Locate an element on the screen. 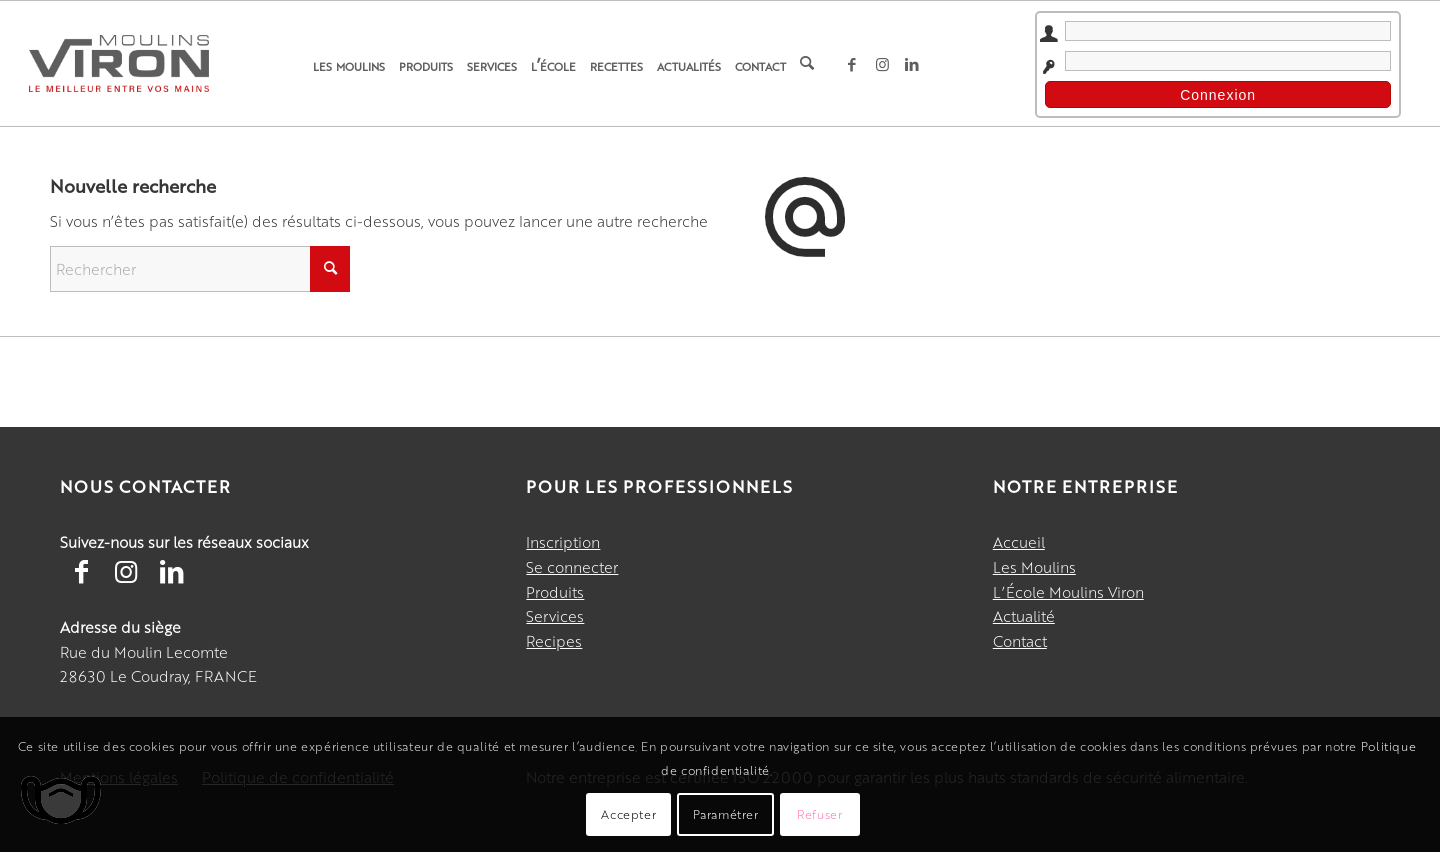 The image size is (1440, 852). enter or view email address is located at coordinates (805, 217).